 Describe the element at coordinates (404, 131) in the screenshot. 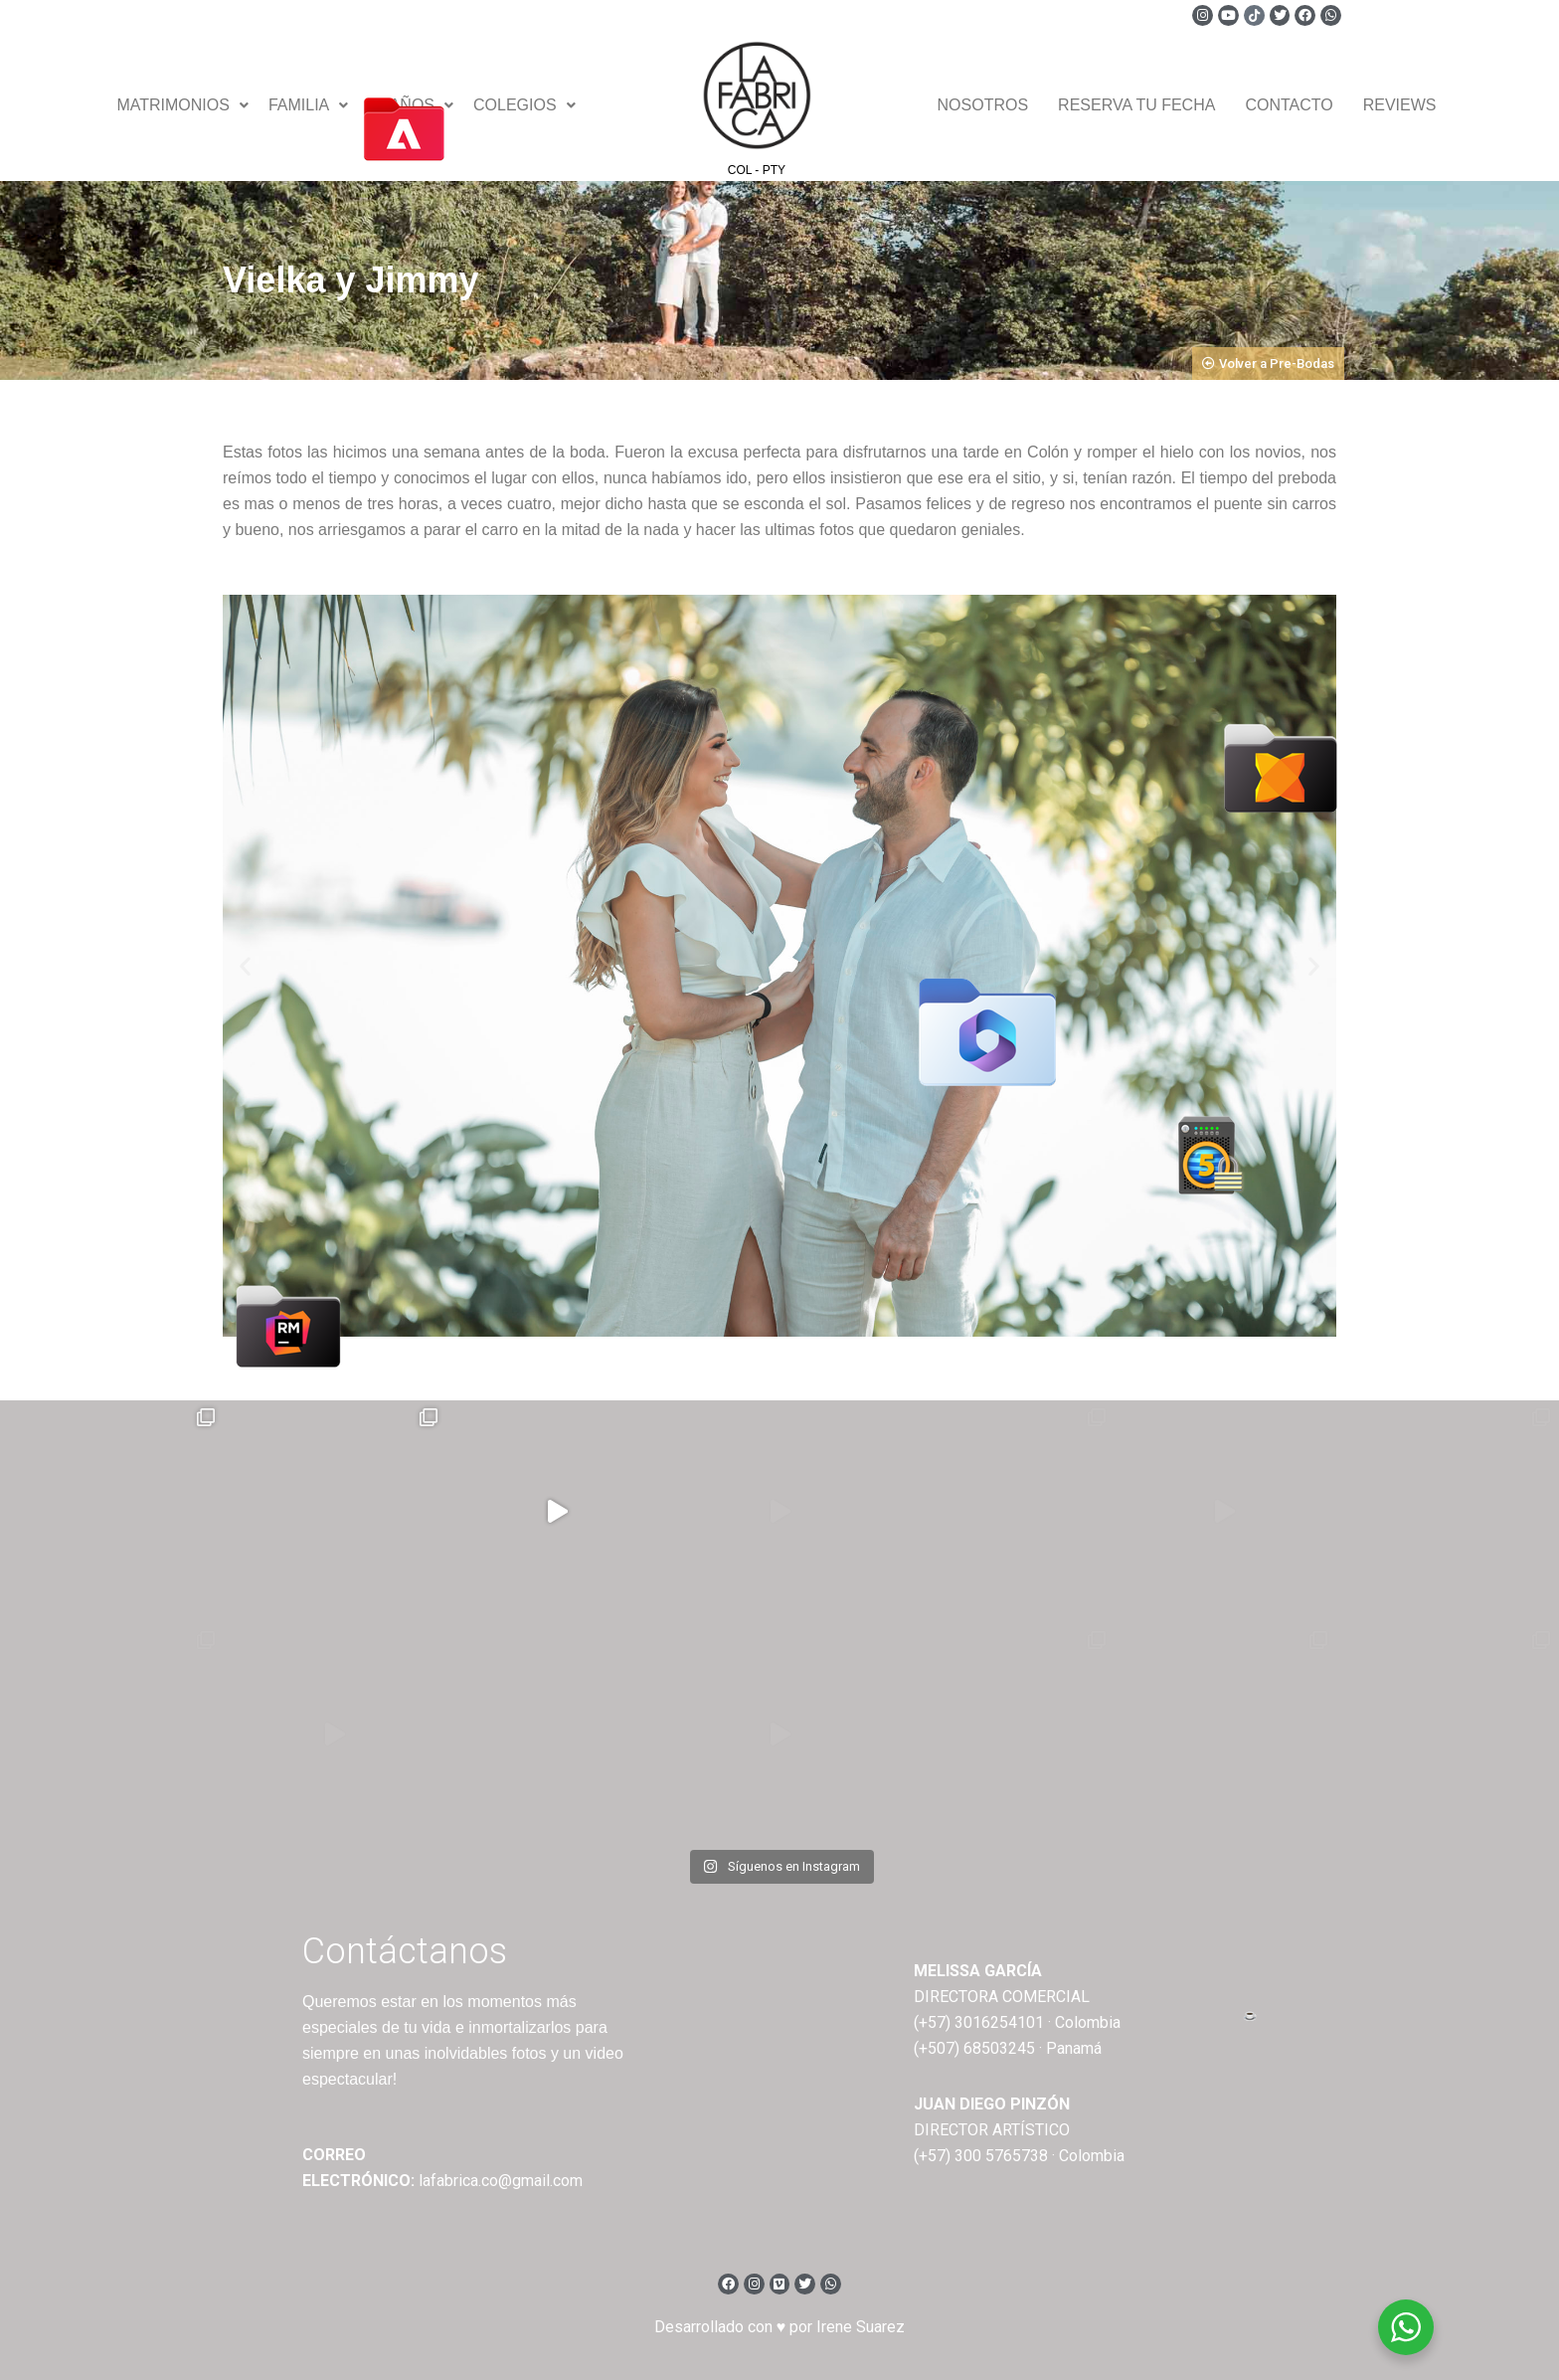

I see `open adobe application files folder` at that location.